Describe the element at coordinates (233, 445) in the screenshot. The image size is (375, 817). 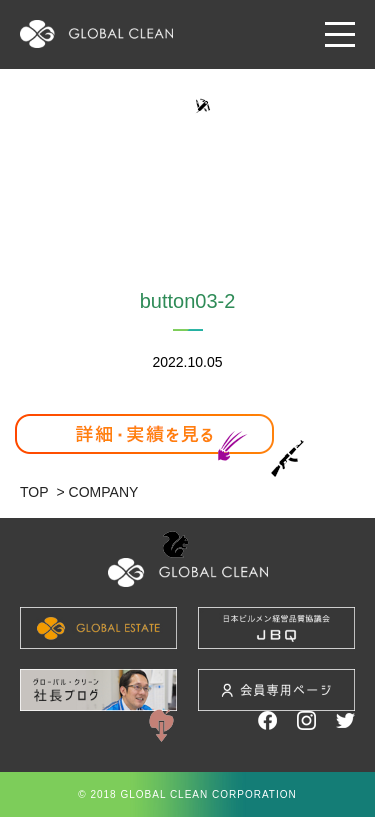
I see `select wolverine character or skin` at that location.